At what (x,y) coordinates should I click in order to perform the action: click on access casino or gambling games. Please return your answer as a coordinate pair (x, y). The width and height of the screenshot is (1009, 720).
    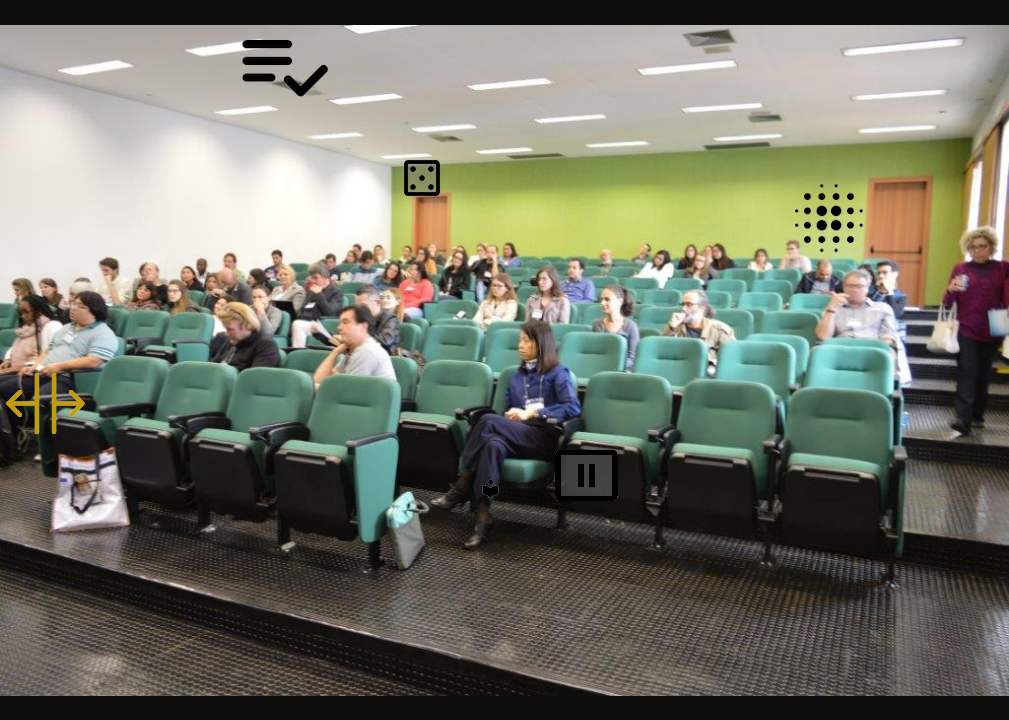
    Looking at the image, I should click on (422, 178).